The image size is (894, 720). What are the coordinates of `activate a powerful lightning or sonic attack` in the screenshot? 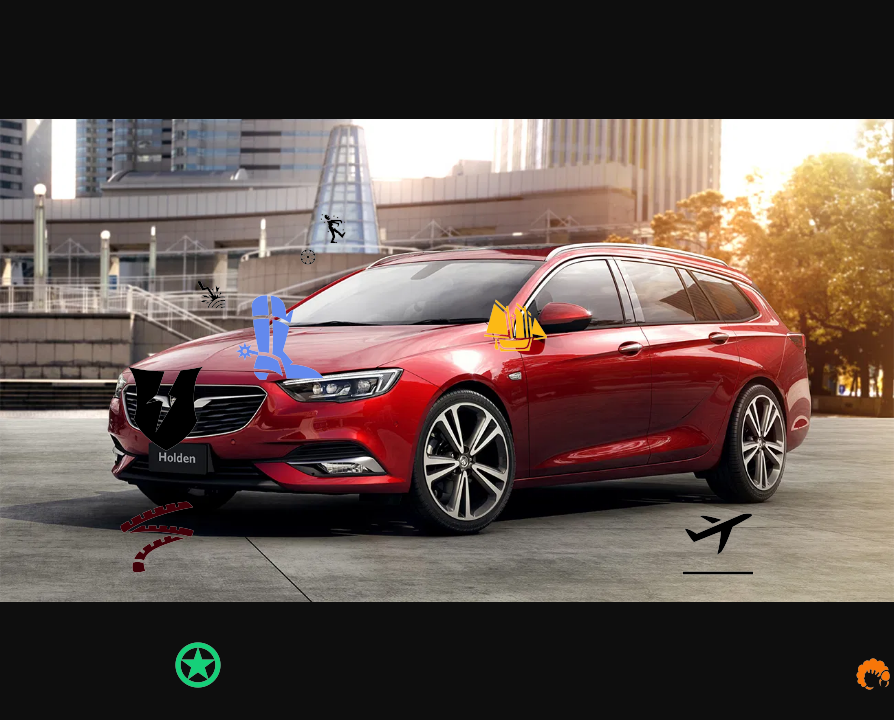 It's located at (211, 294).